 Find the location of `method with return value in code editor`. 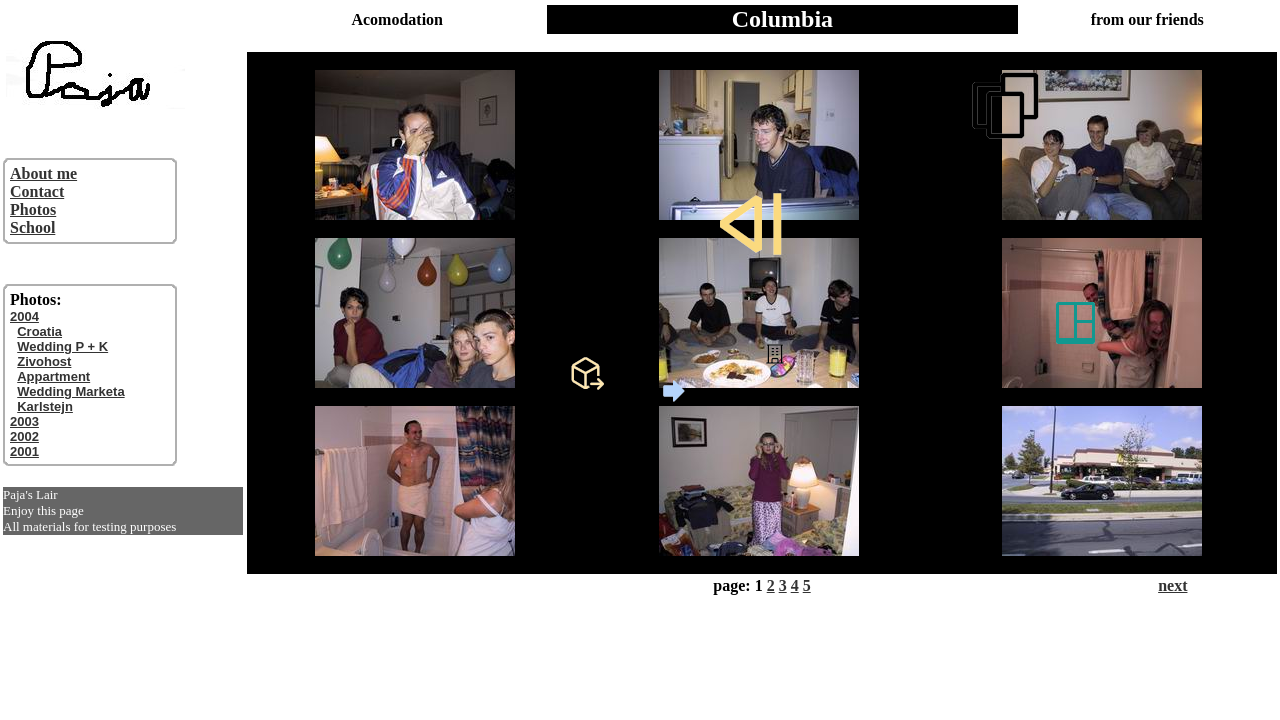

method with return value in code editor is located at coordinates (585, 373).